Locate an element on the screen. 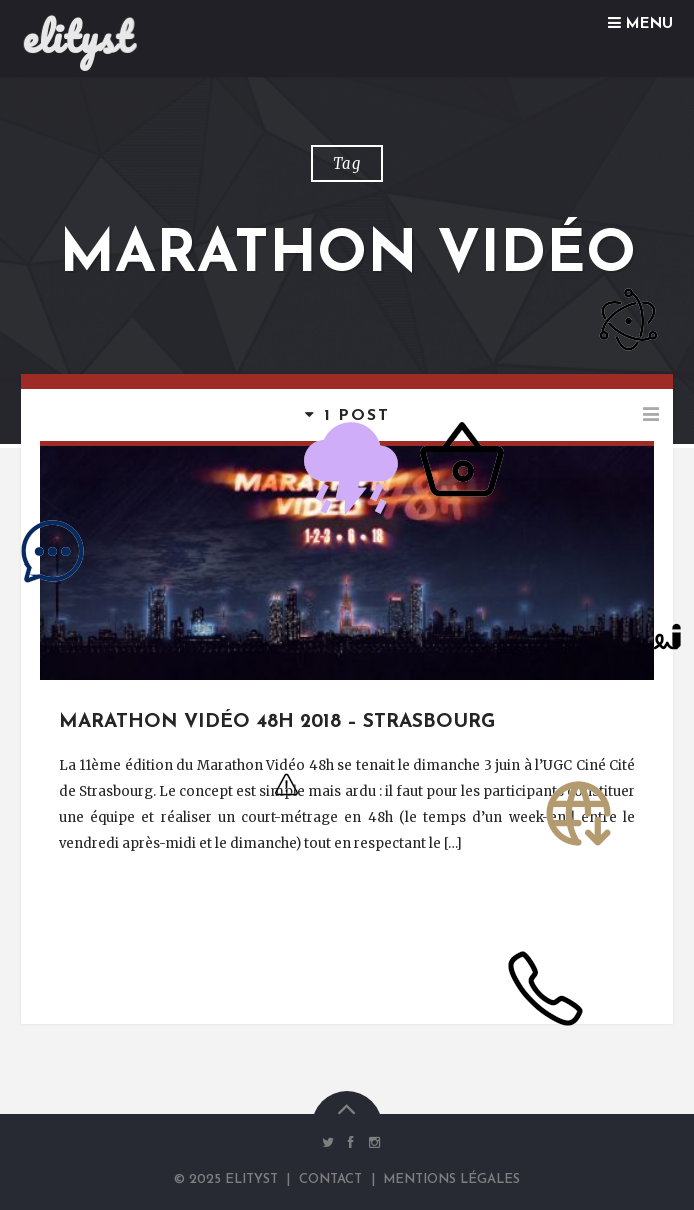 Image resolution: width=694 pixels, height=1210 pixels. download content from the web is located at coordinates (578, 813).